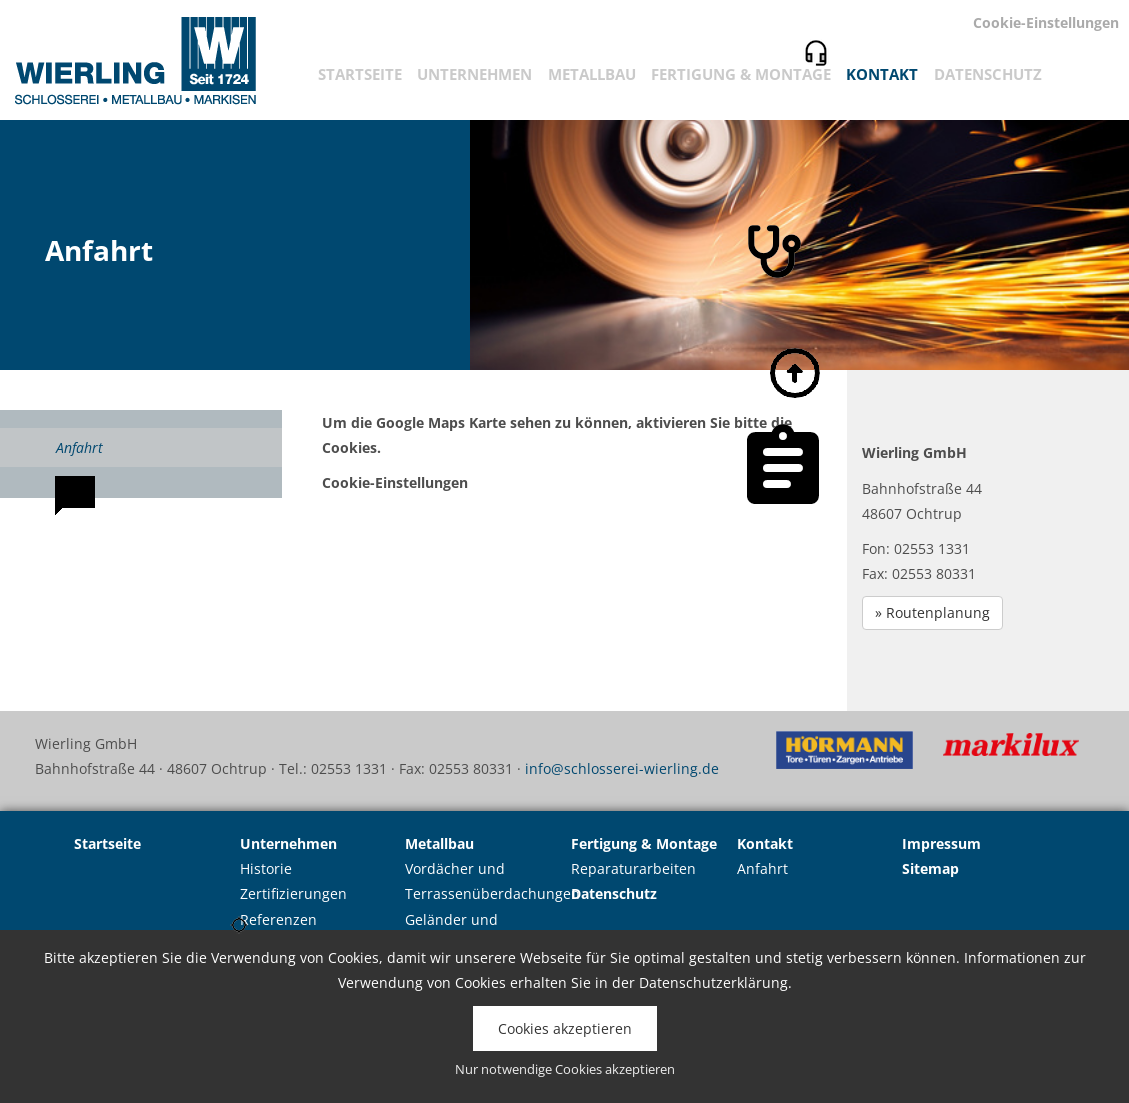 The height and width of the screenshot is (1103, 1129). I want to click on upload a file or content, so click(795, 373).